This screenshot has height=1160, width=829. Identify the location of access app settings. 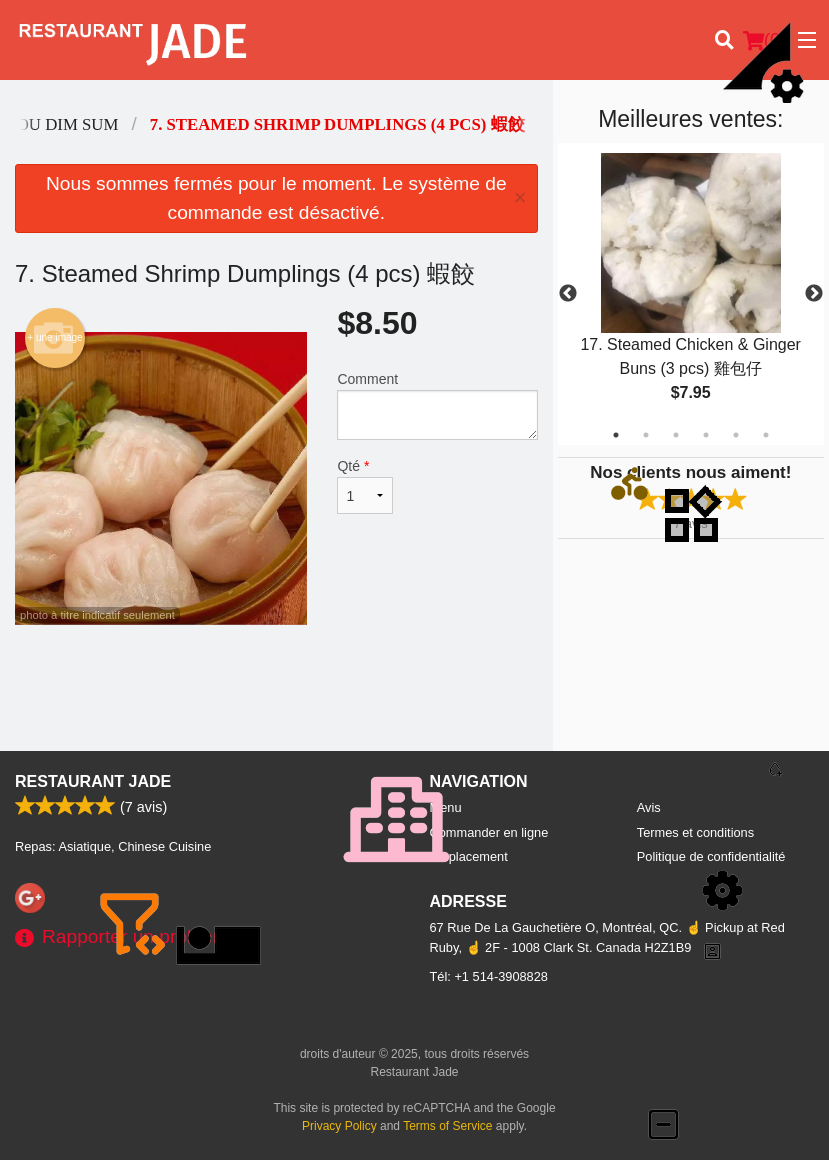
(722, 890).